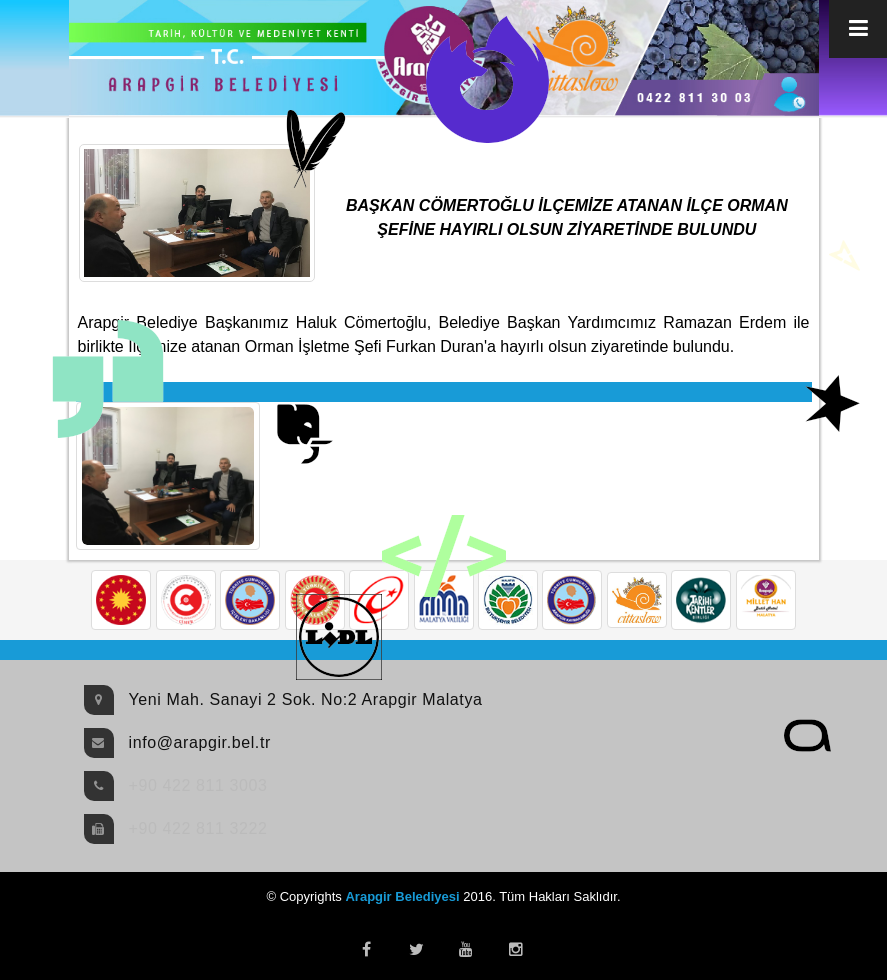  Describe the element at coordinates (108, 379) in the screenshot. I see `visit glassdoor website` at that location.